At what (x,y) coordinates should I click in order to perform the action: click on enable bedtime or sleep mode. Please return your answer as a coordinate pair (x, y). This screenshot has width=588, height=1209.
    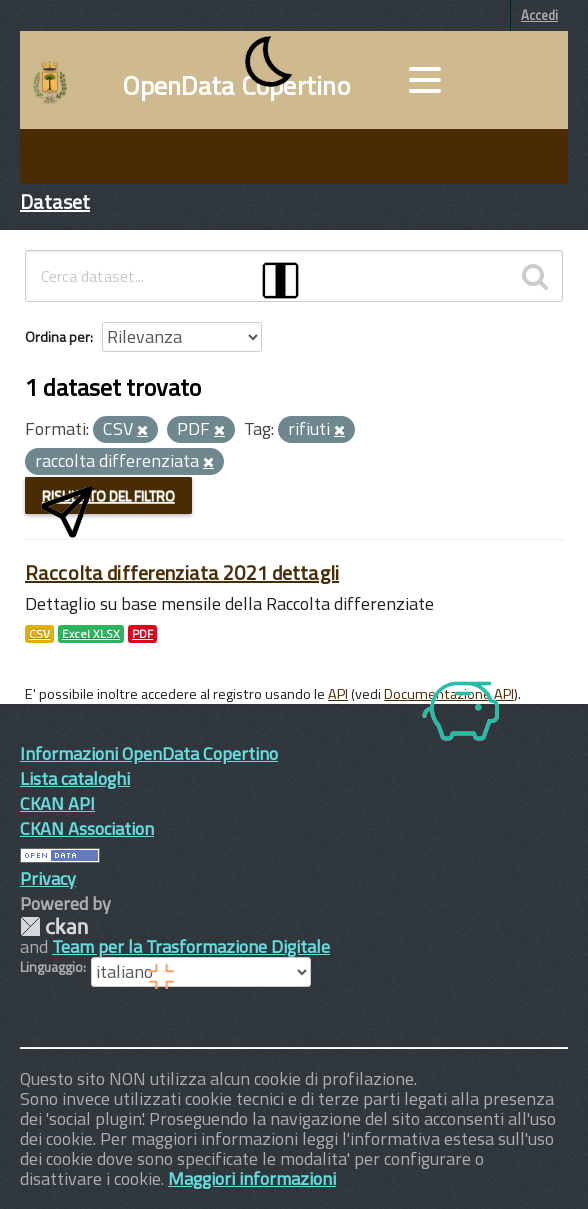
    Looking at the image, I should click on (270, 61).